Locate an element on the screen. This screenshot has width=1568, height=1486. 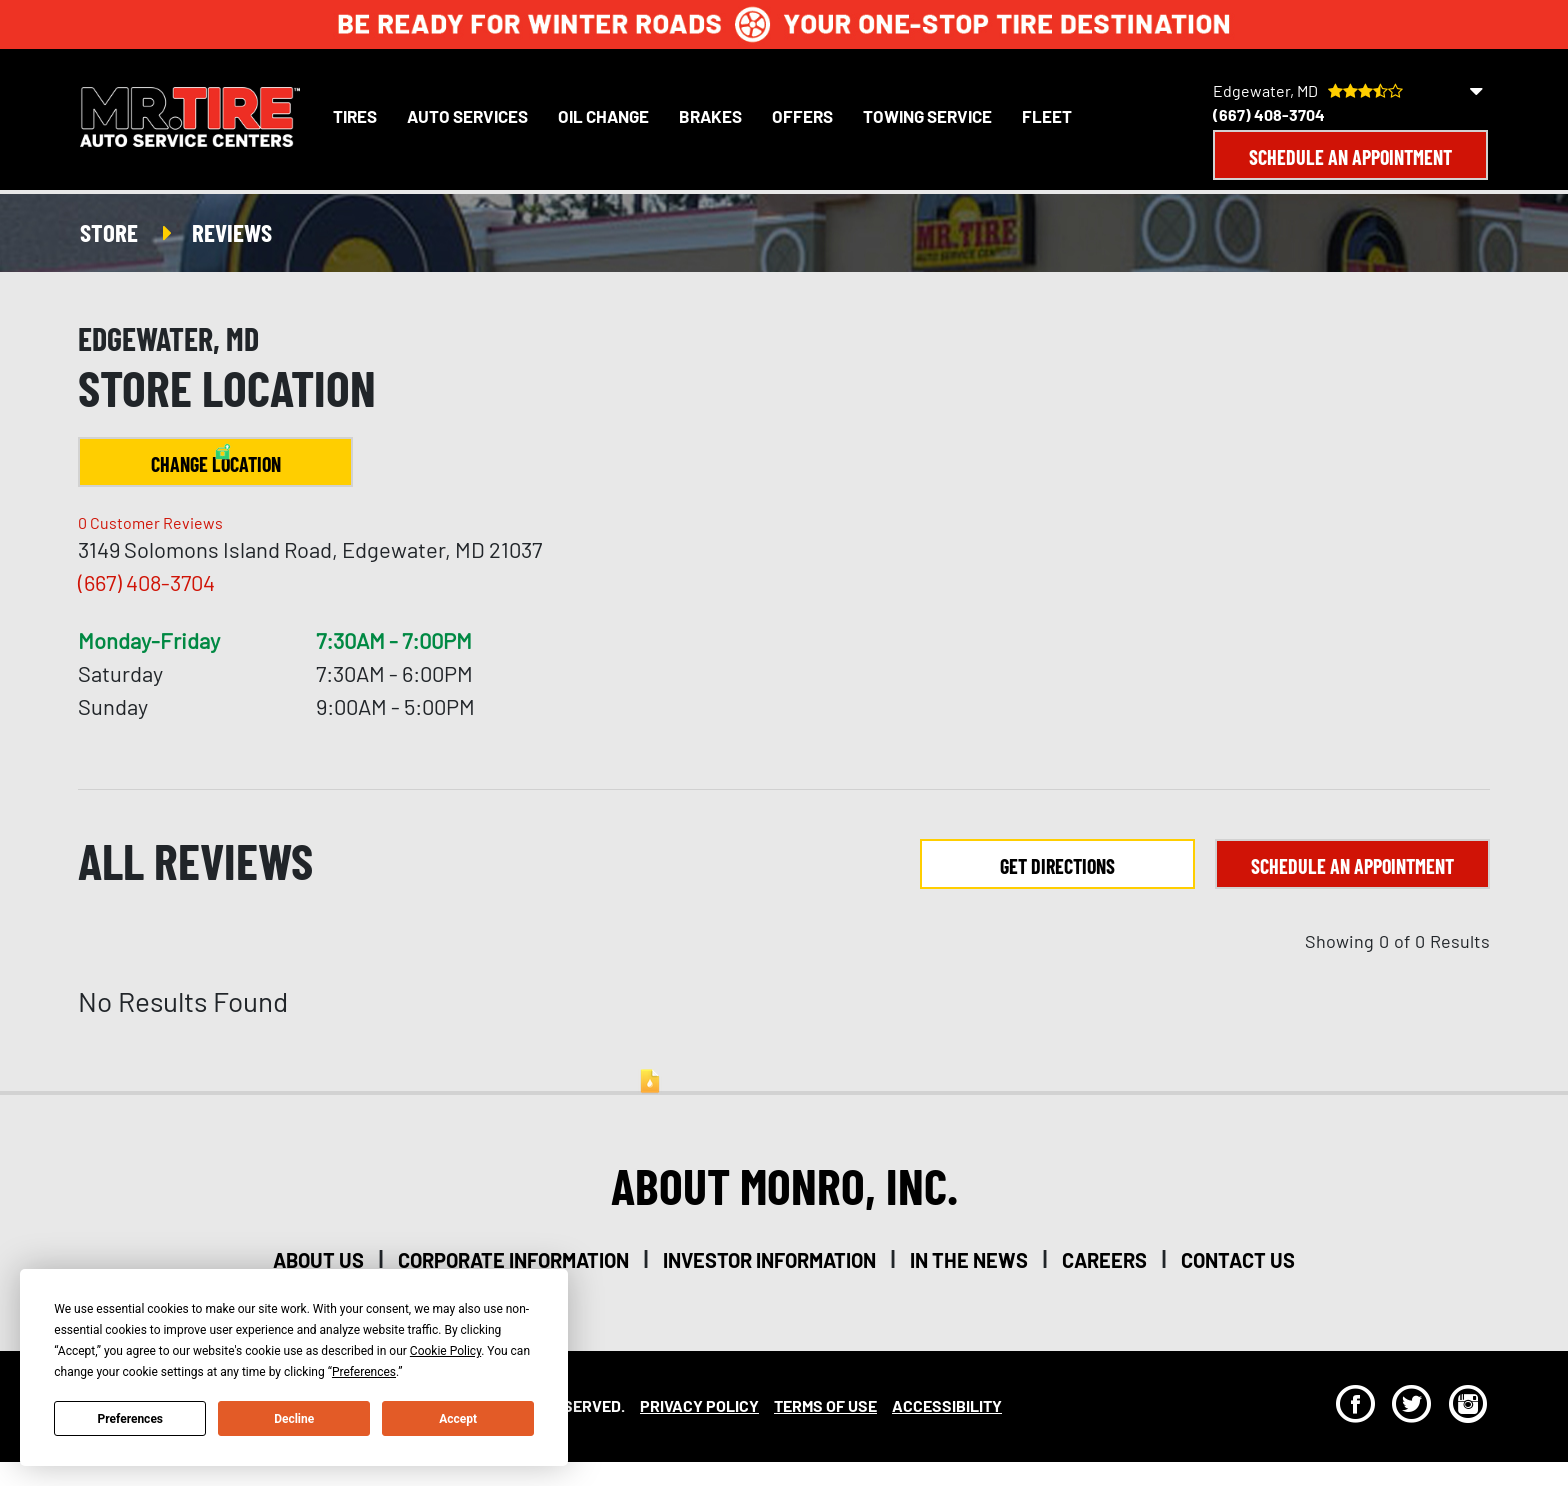
an ICC color profile file is located at coordinates (650, 1081).